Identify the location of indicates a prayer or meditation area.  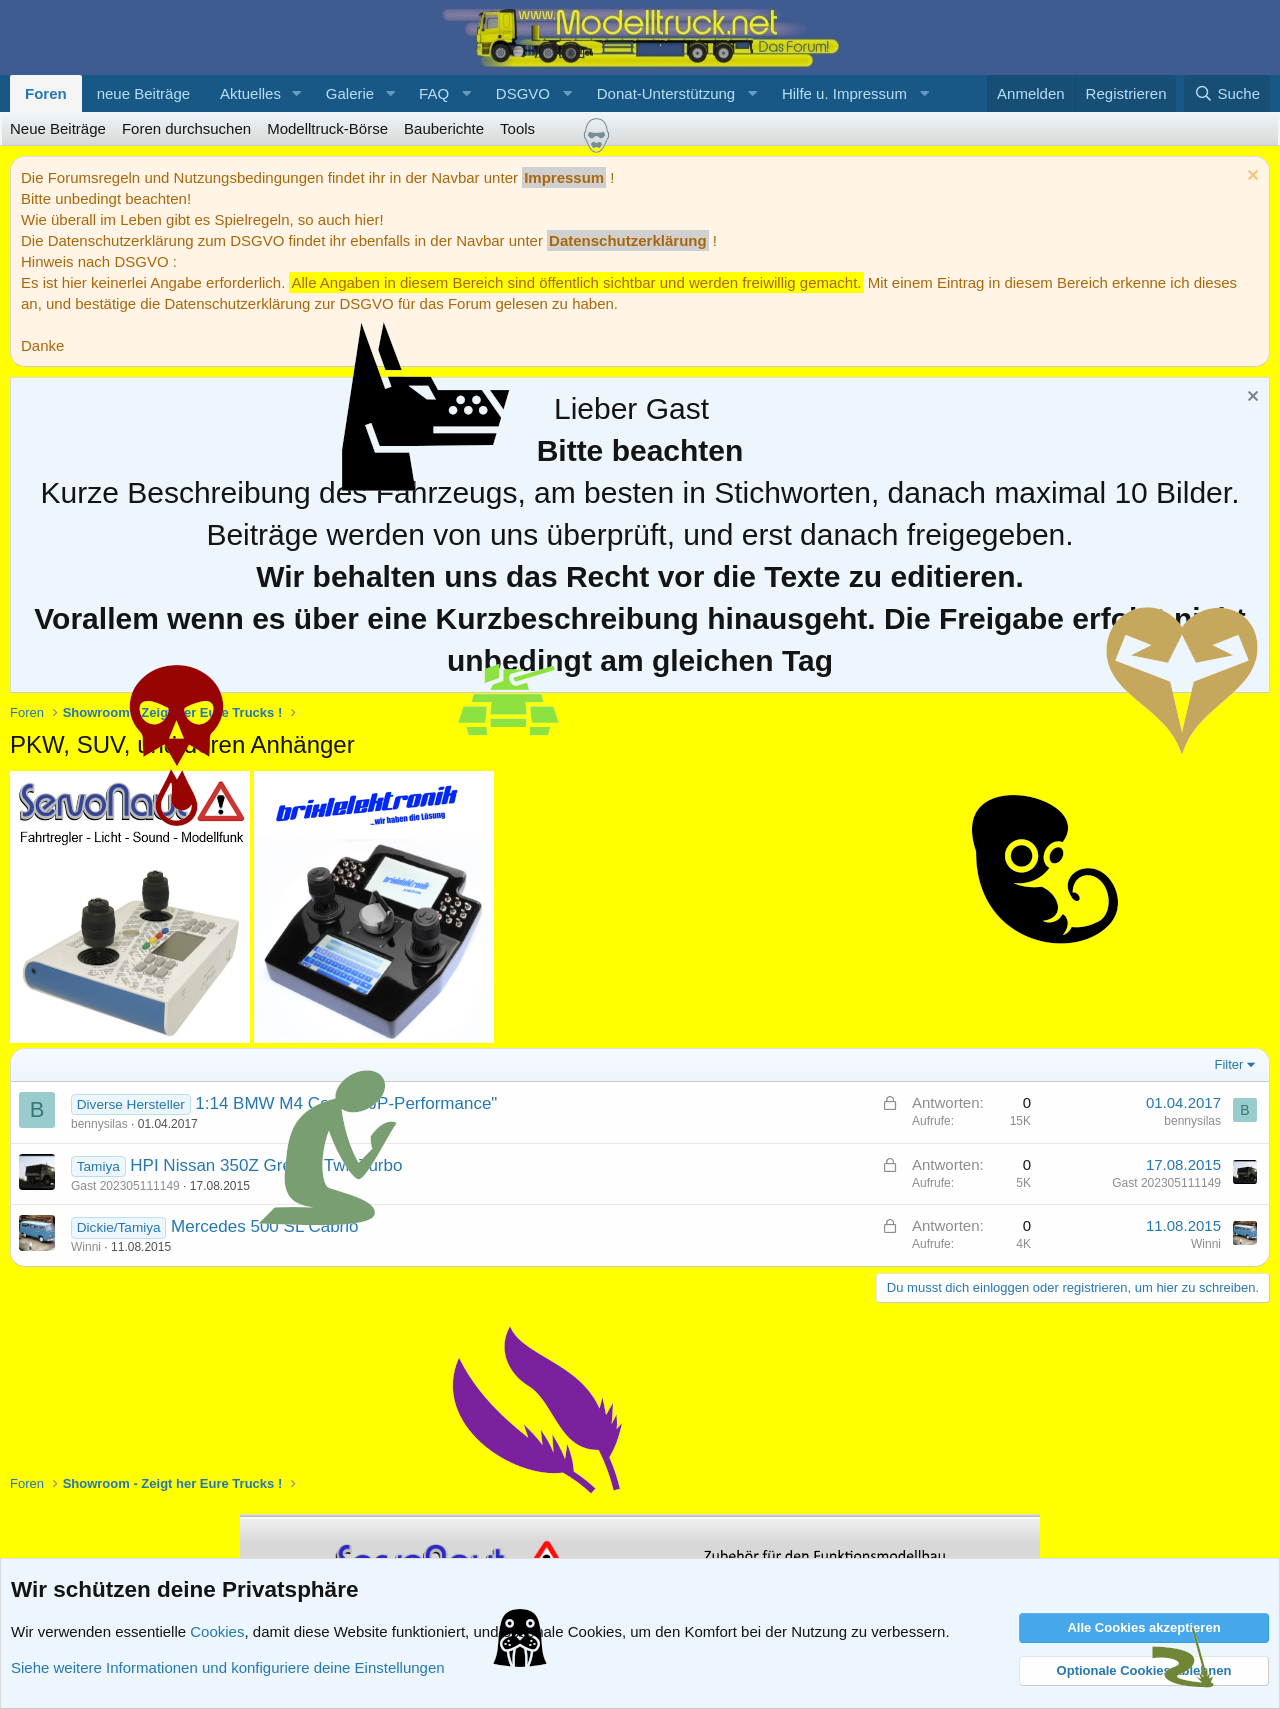
(327, 1142).